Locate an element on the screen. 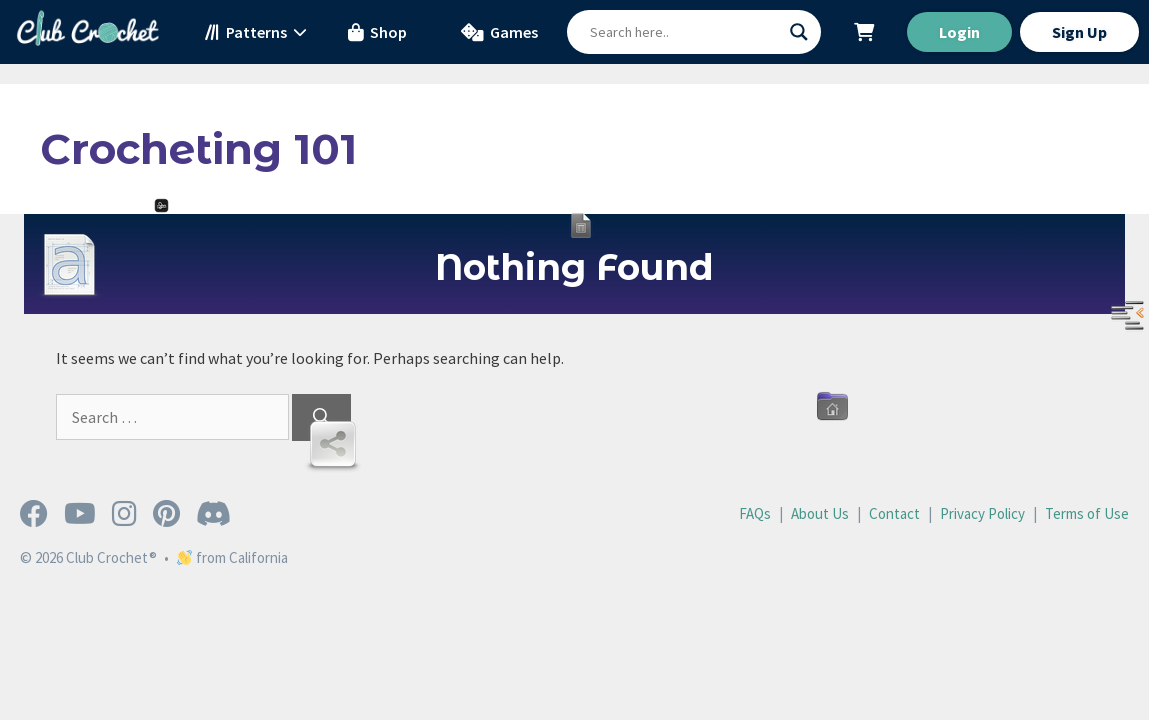 This screenshot has height=720, width=1149. indicates a shared file or folder is located at coordinates (333, 446).